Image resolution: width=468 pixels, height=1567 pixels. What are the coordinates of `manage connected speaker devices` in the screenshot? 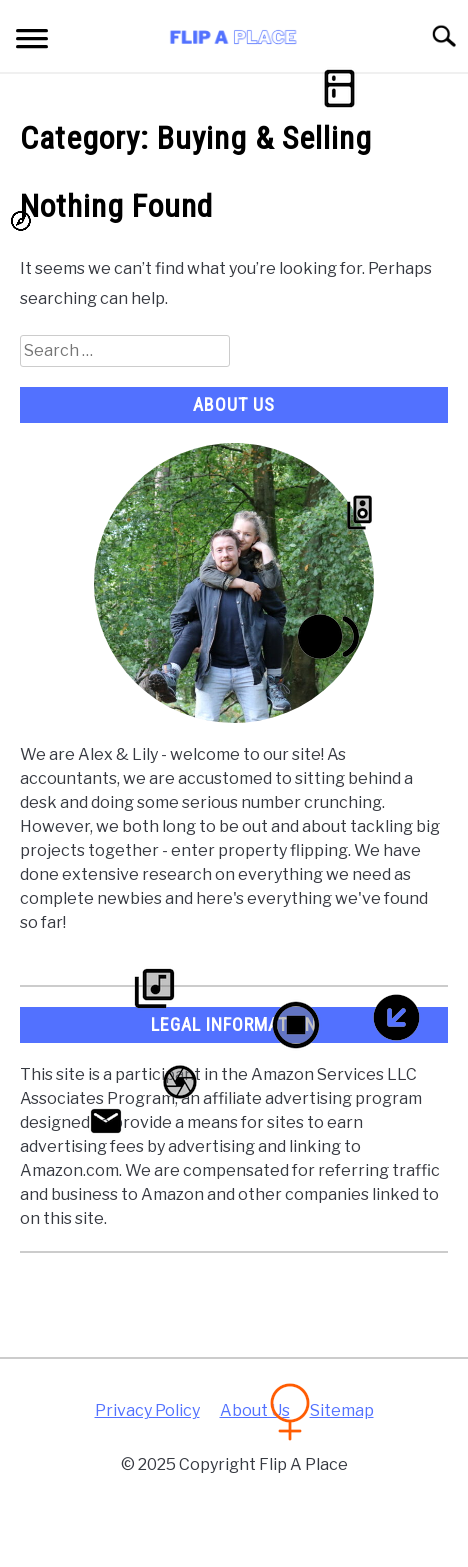 It's located at (359, 512).